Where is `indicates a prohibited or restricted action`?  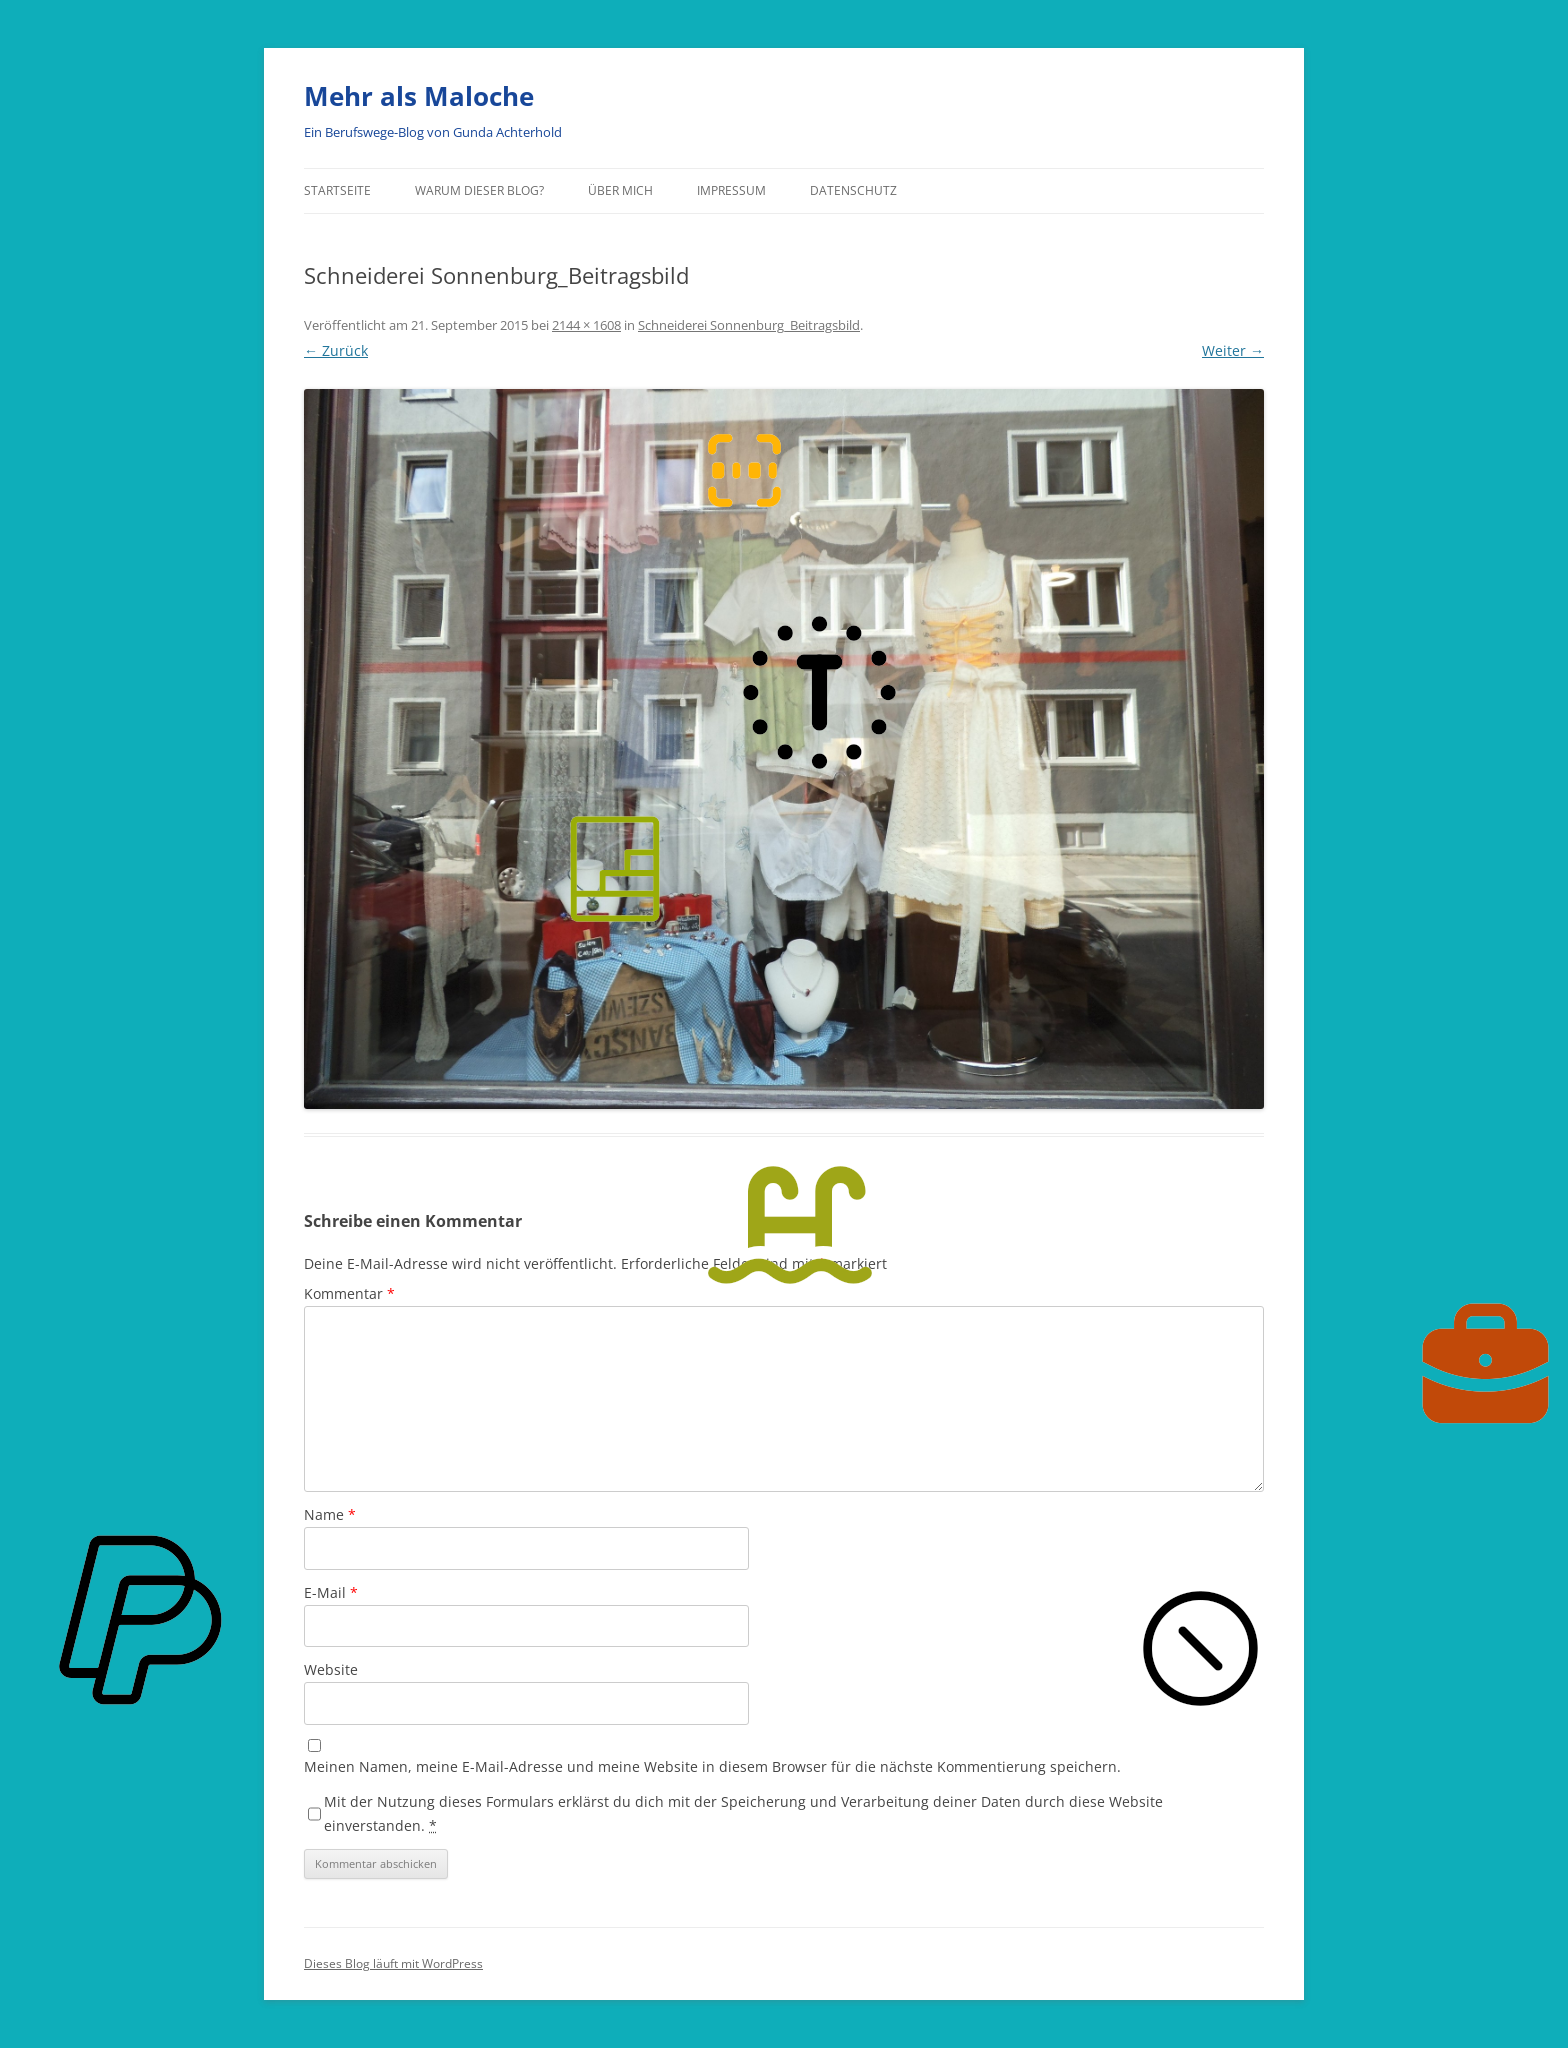 indicates a prohibited or restricted action is located at coordinates (1200, 1648).